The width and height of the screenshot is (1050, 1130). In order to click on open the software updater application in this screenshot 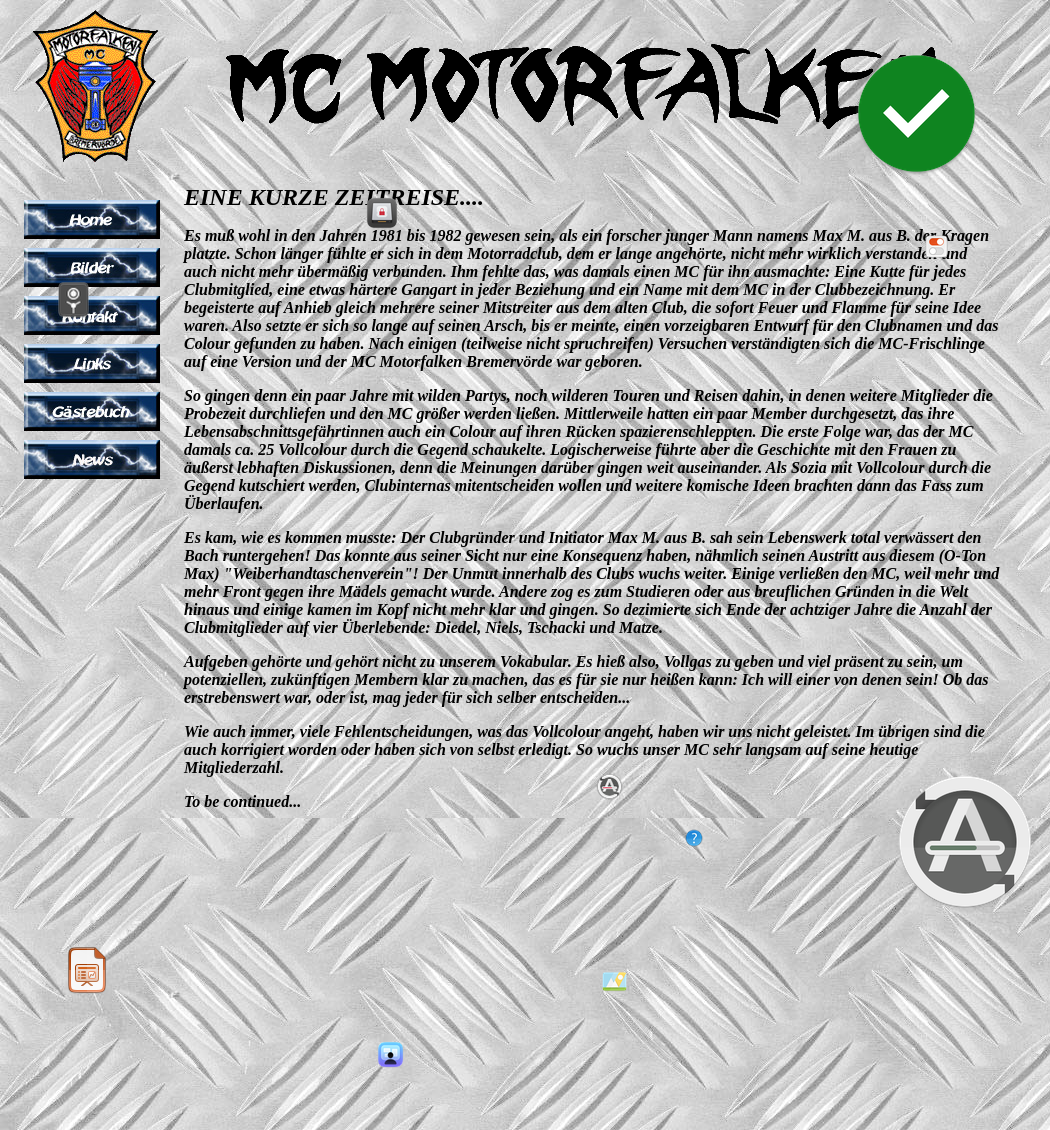, I will do `click(965, 842)`.